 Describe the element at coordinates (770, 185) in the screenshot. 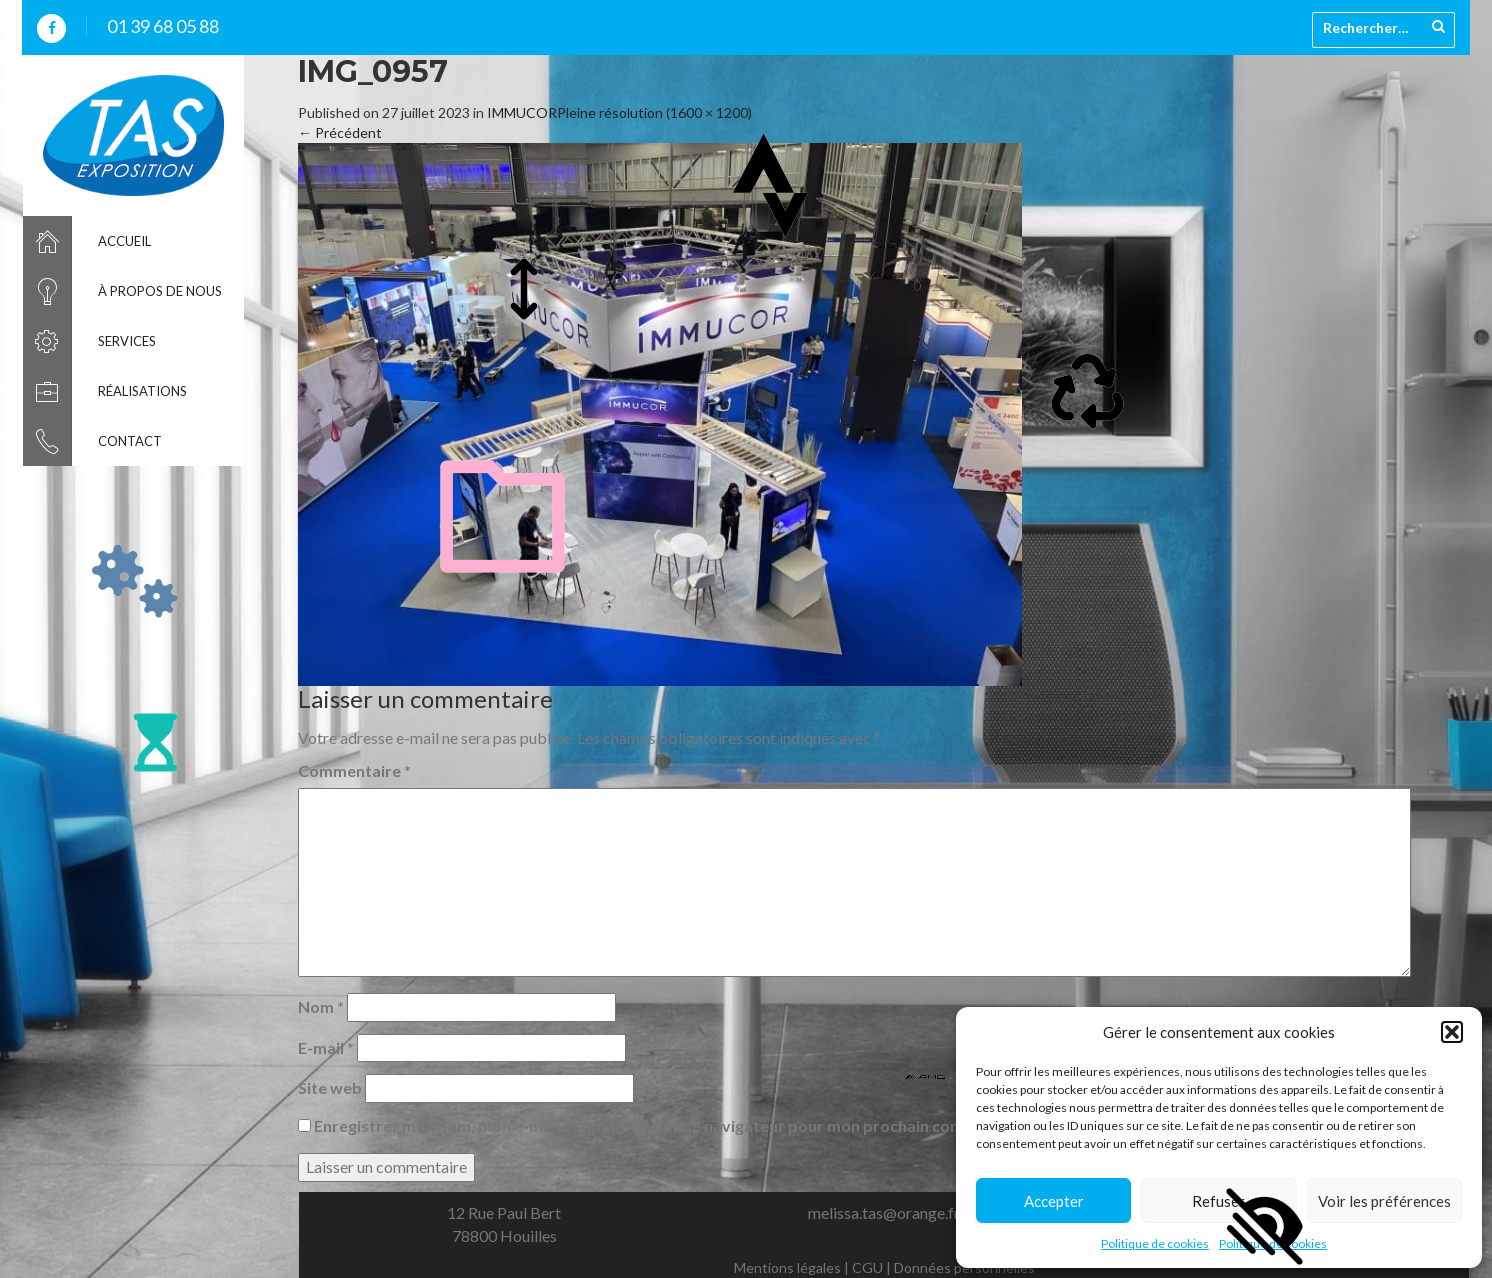

I see `open the Strava app` at that location.